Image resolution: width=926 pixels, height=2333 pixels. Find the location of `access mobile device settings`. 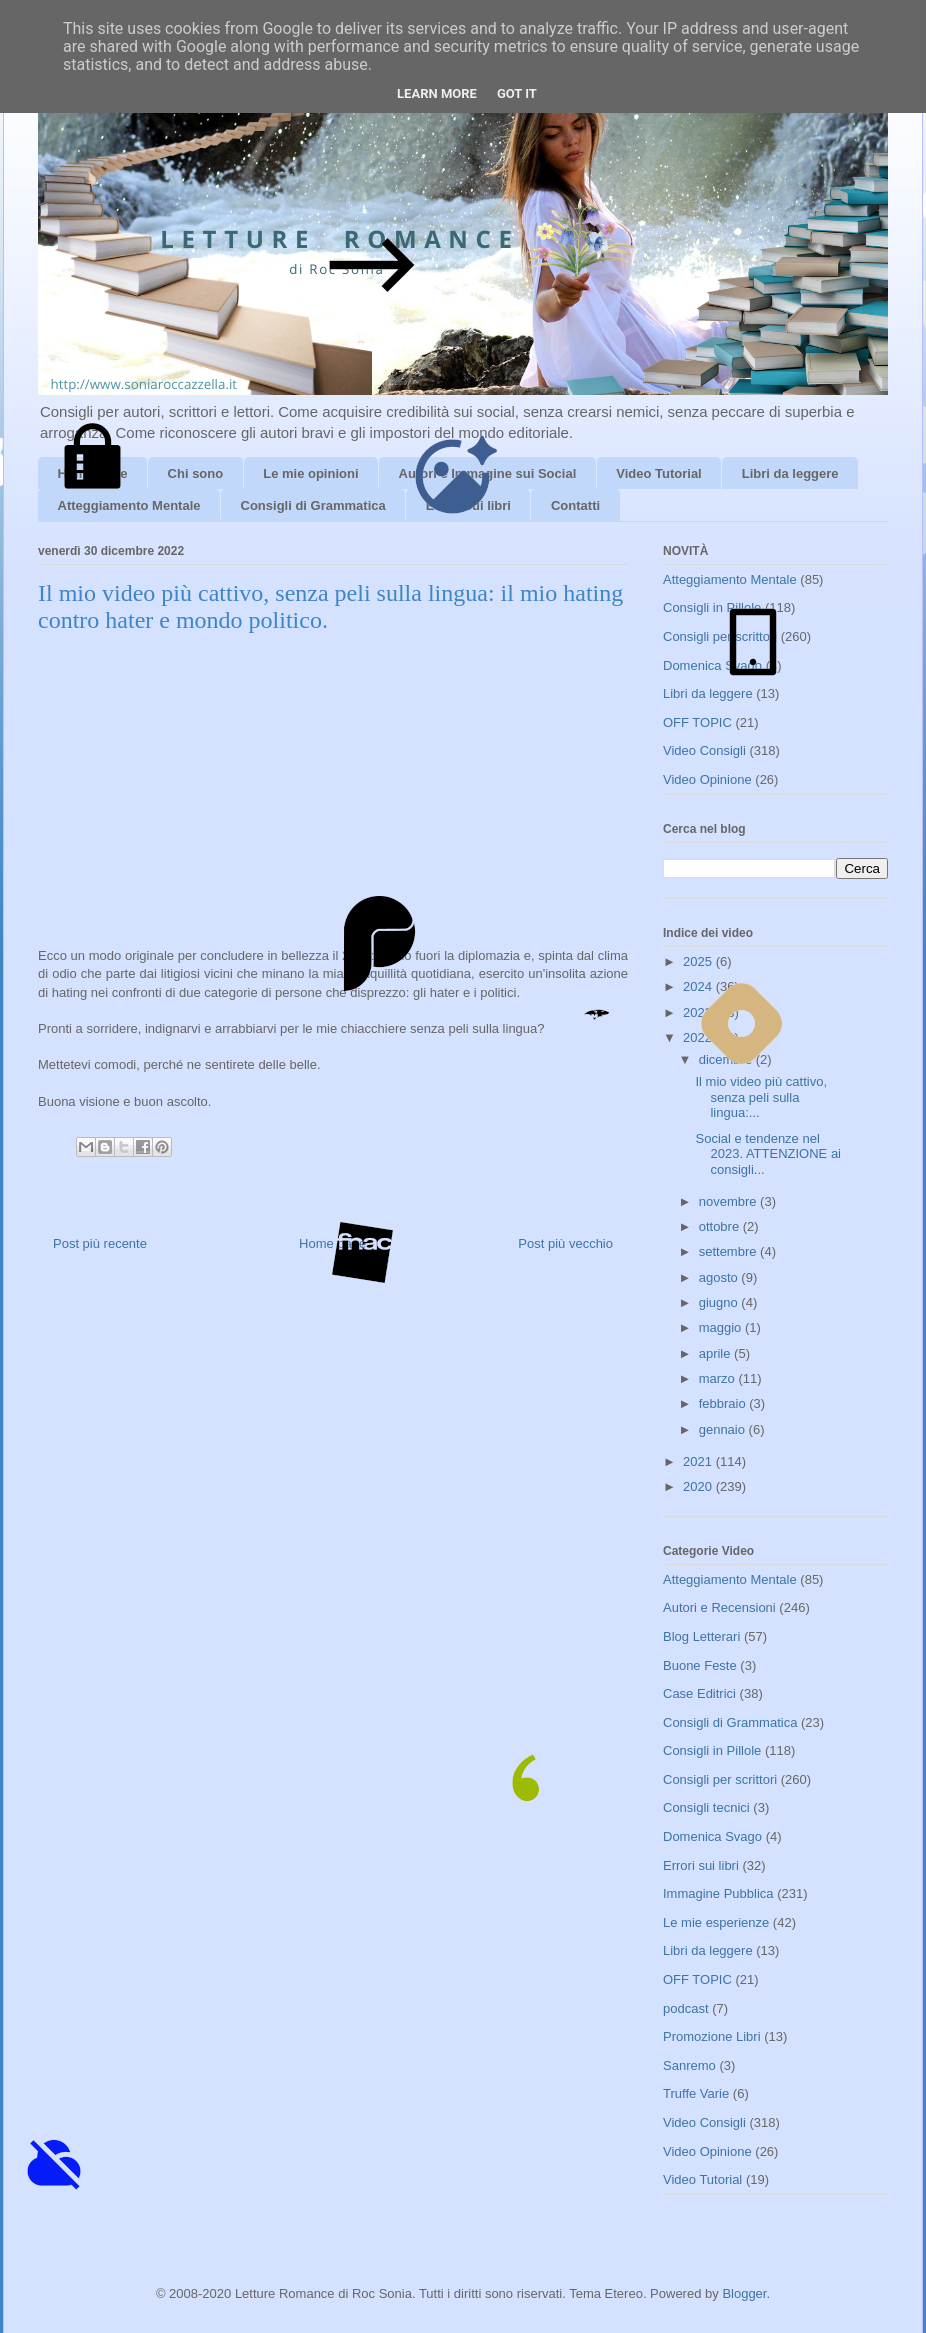

access mobile device settings is located at coordinates (753, 642).